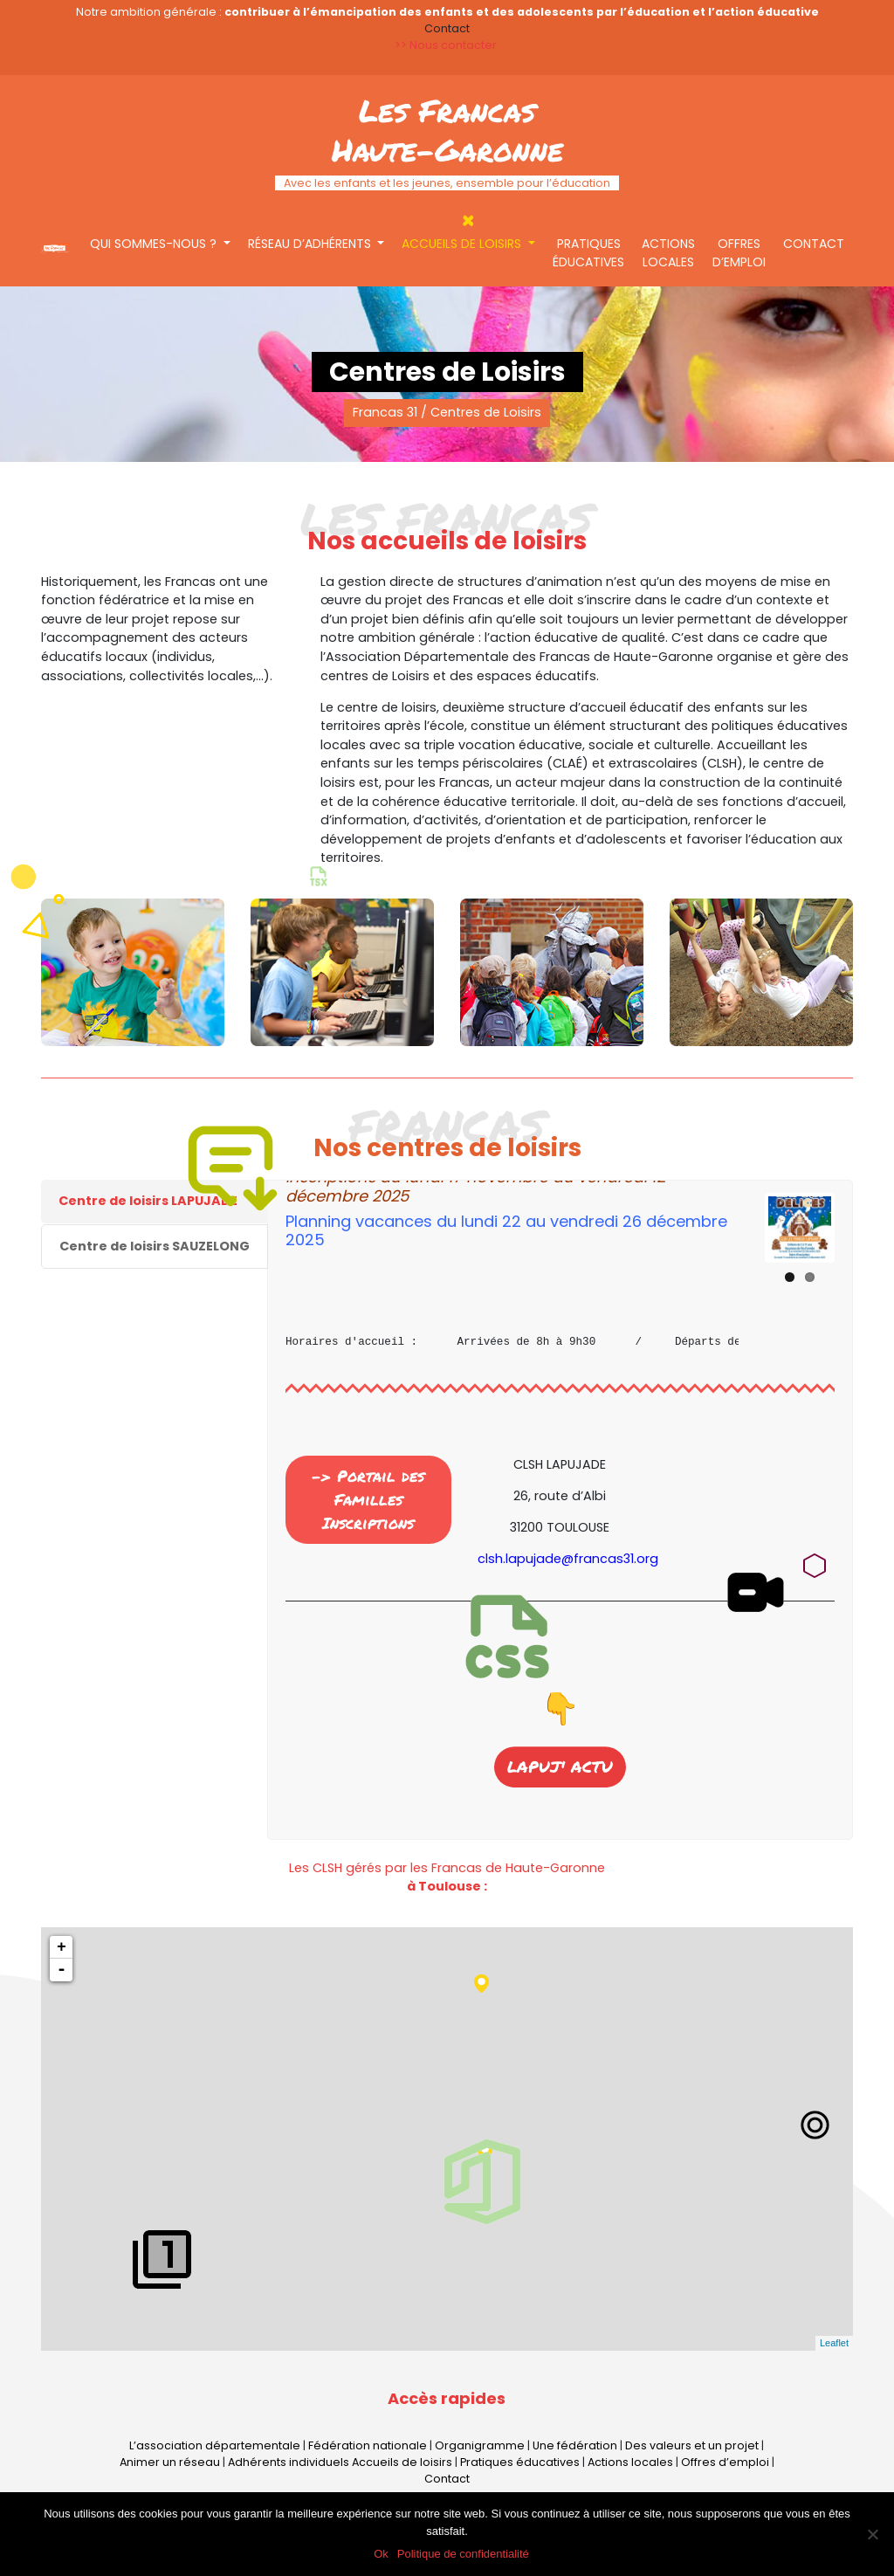 The height and width of the screenshot is (2576, 894). Describe the element at coordinates (755, 1592) in the screenshot. I see `remove video from playlist or queue` at that location.